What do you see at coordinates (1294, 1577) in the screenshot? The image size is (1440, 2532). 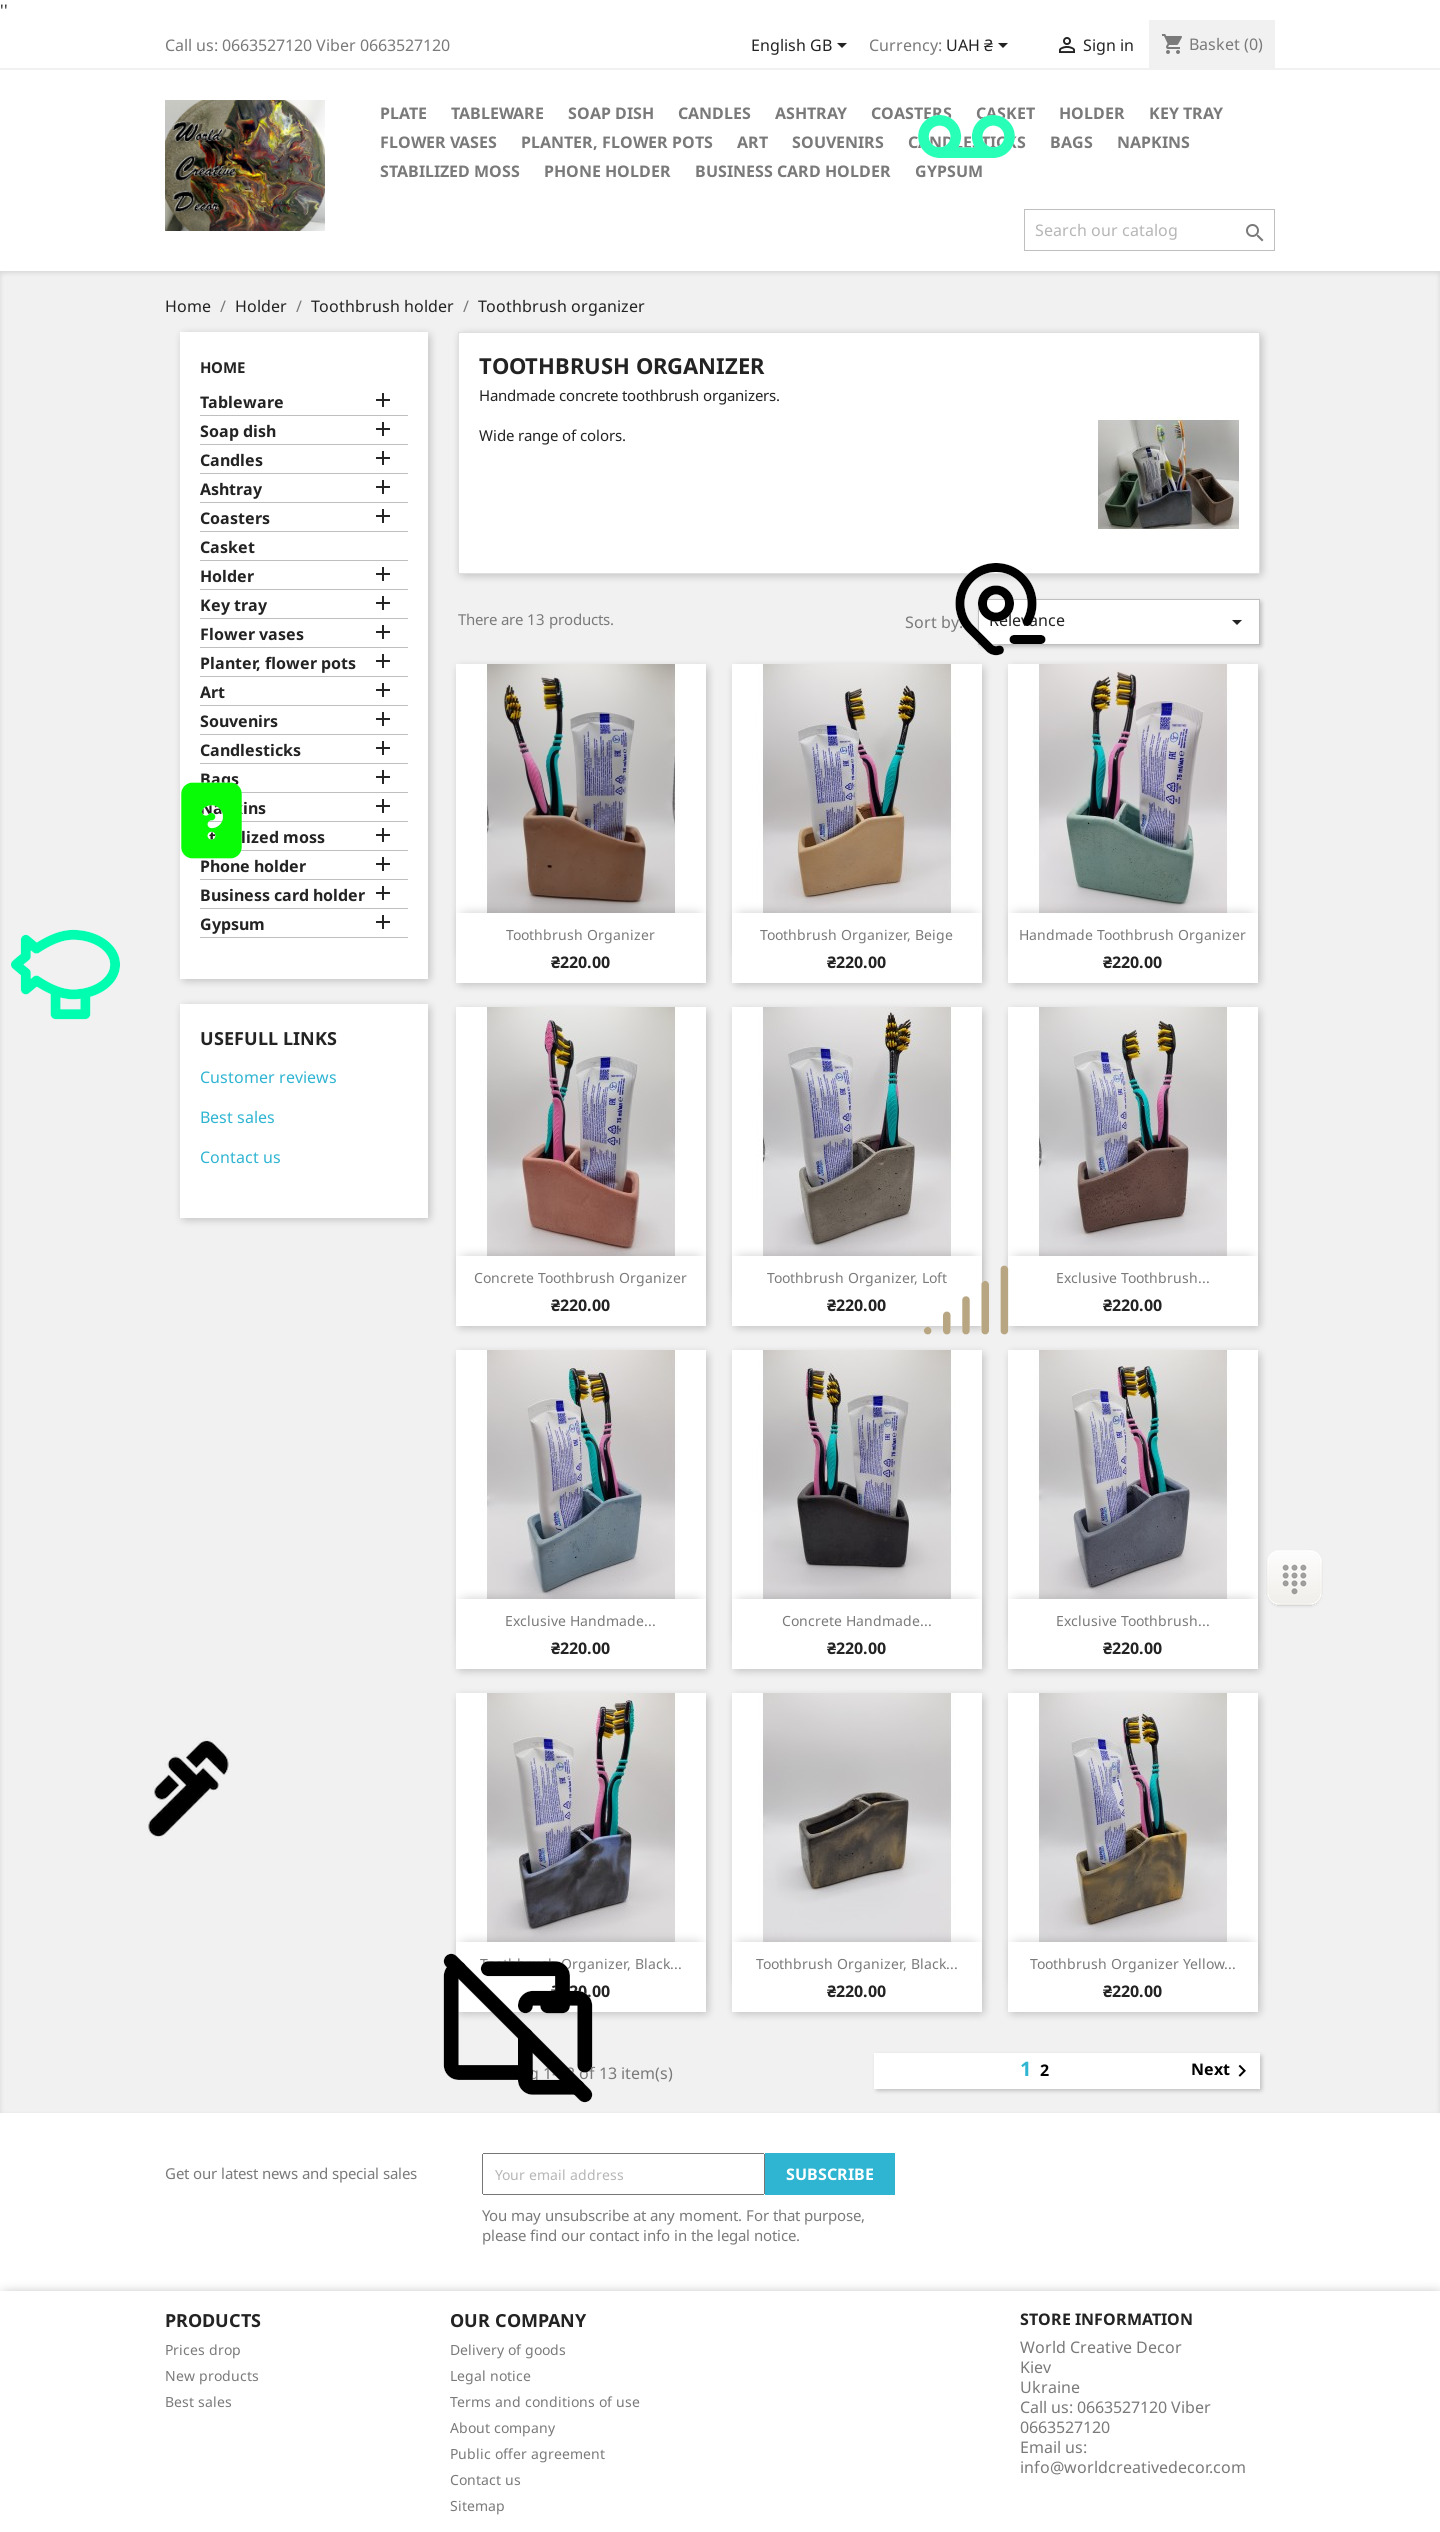 I see `open the phone dialpad` at bounding box center [1294, 1577].